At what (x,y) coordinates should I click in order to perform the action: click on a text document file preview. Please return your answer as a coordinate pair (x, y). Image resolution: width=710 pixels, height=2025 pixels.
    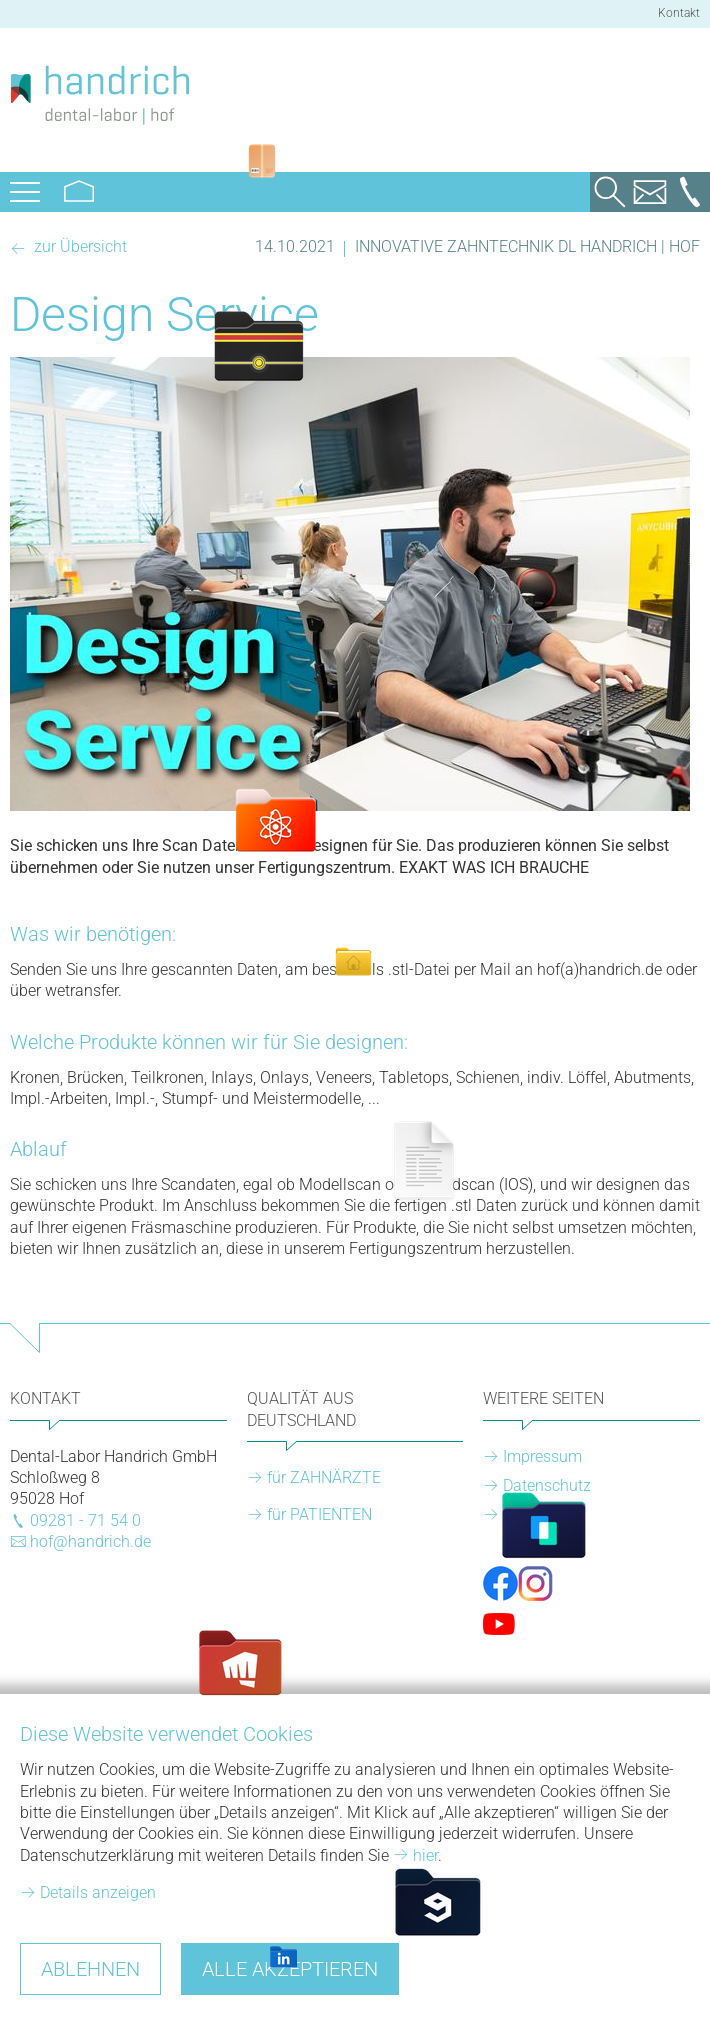
    Looking at the image, I should click on (424, 1161).